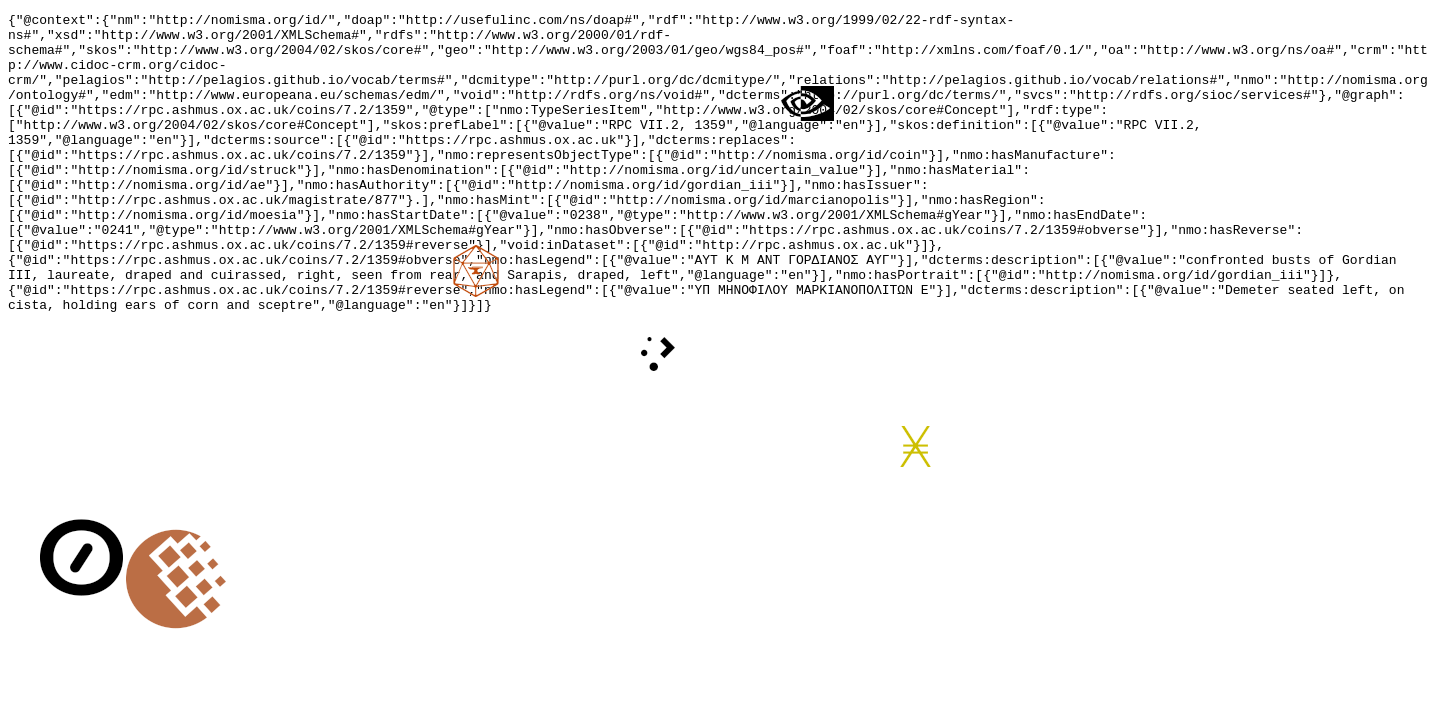  Describe the element at coordinates (658, 354) in the screenshot. I see `KDE Plasma desktop environment logo` at that location.